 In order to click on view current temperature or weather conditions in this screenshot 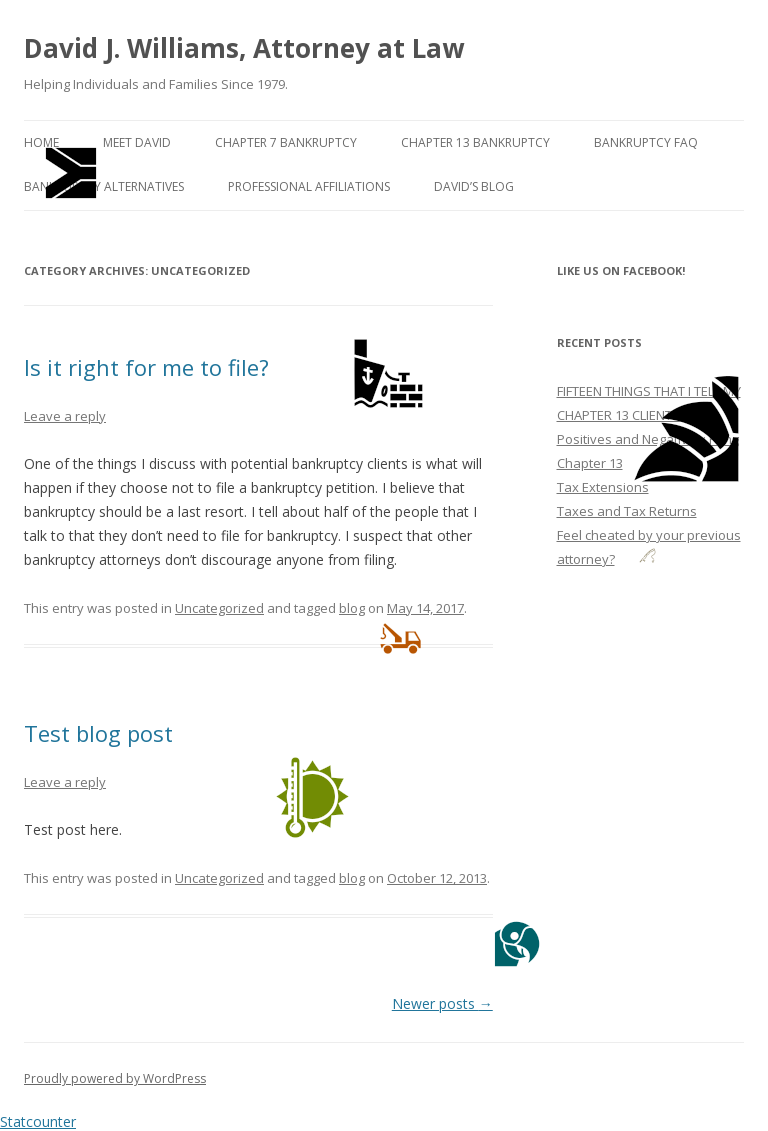, I will do `click(312, 796)`.